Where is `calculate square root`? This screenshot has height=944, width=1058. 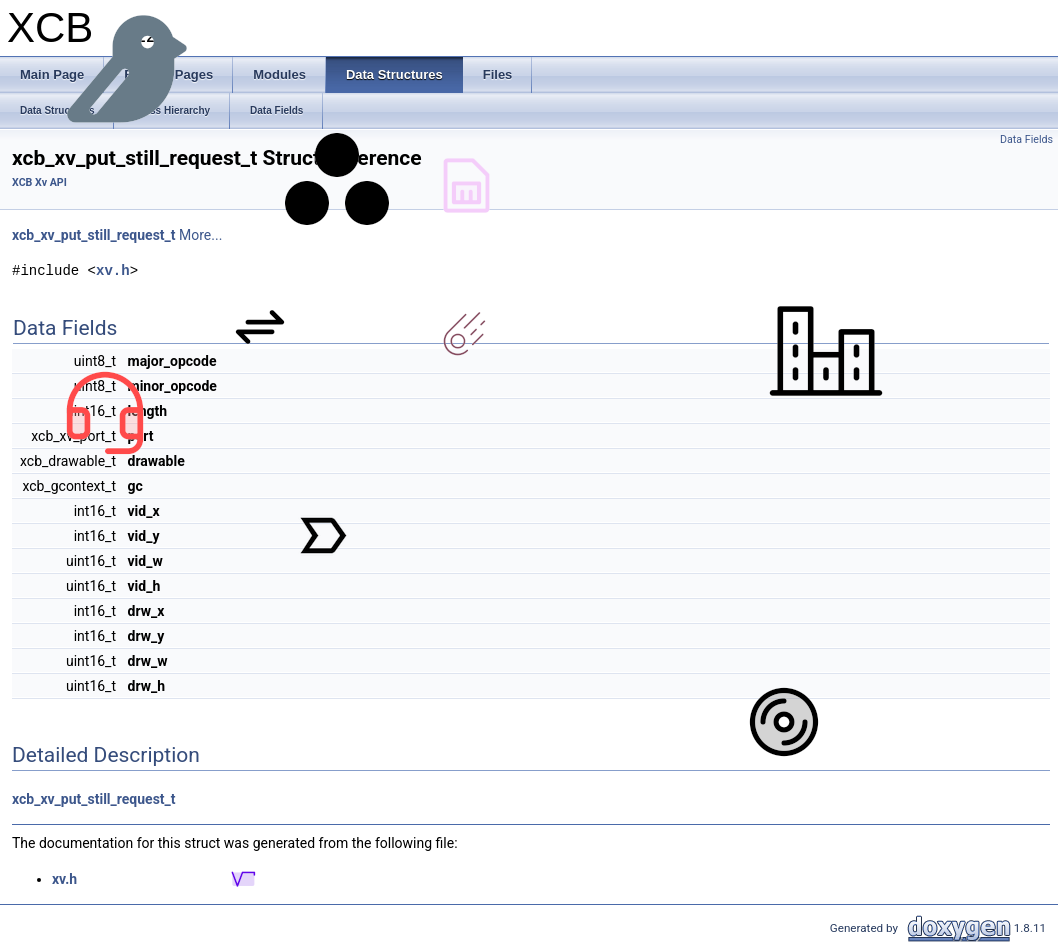
calculate square root is located at coordinates (242, 877).